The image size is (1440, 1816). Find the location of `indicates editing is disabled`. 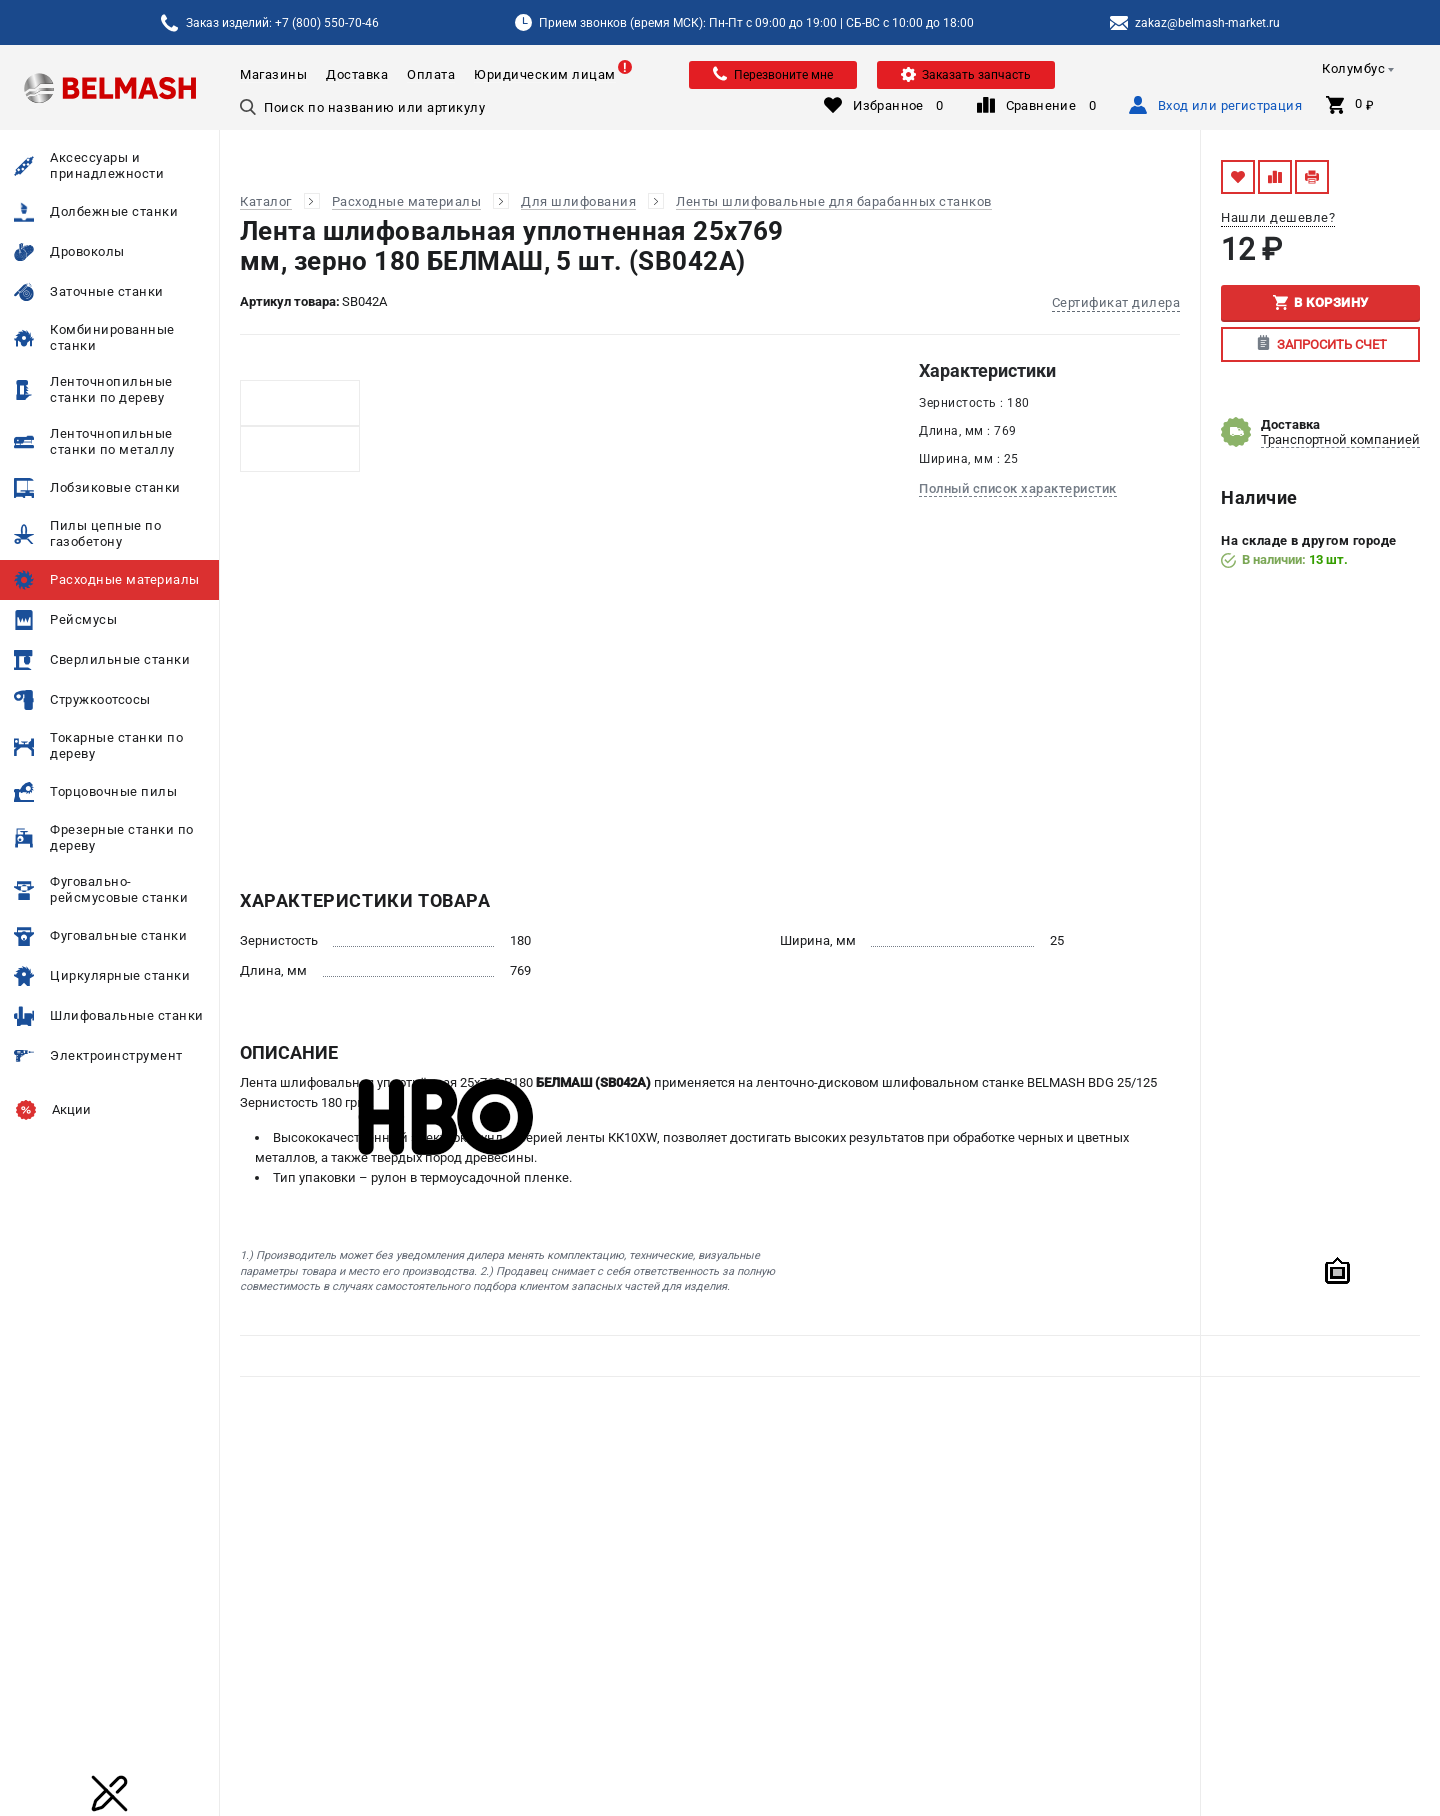

indicates editing is disabled is located at coordinates (109, 1793).